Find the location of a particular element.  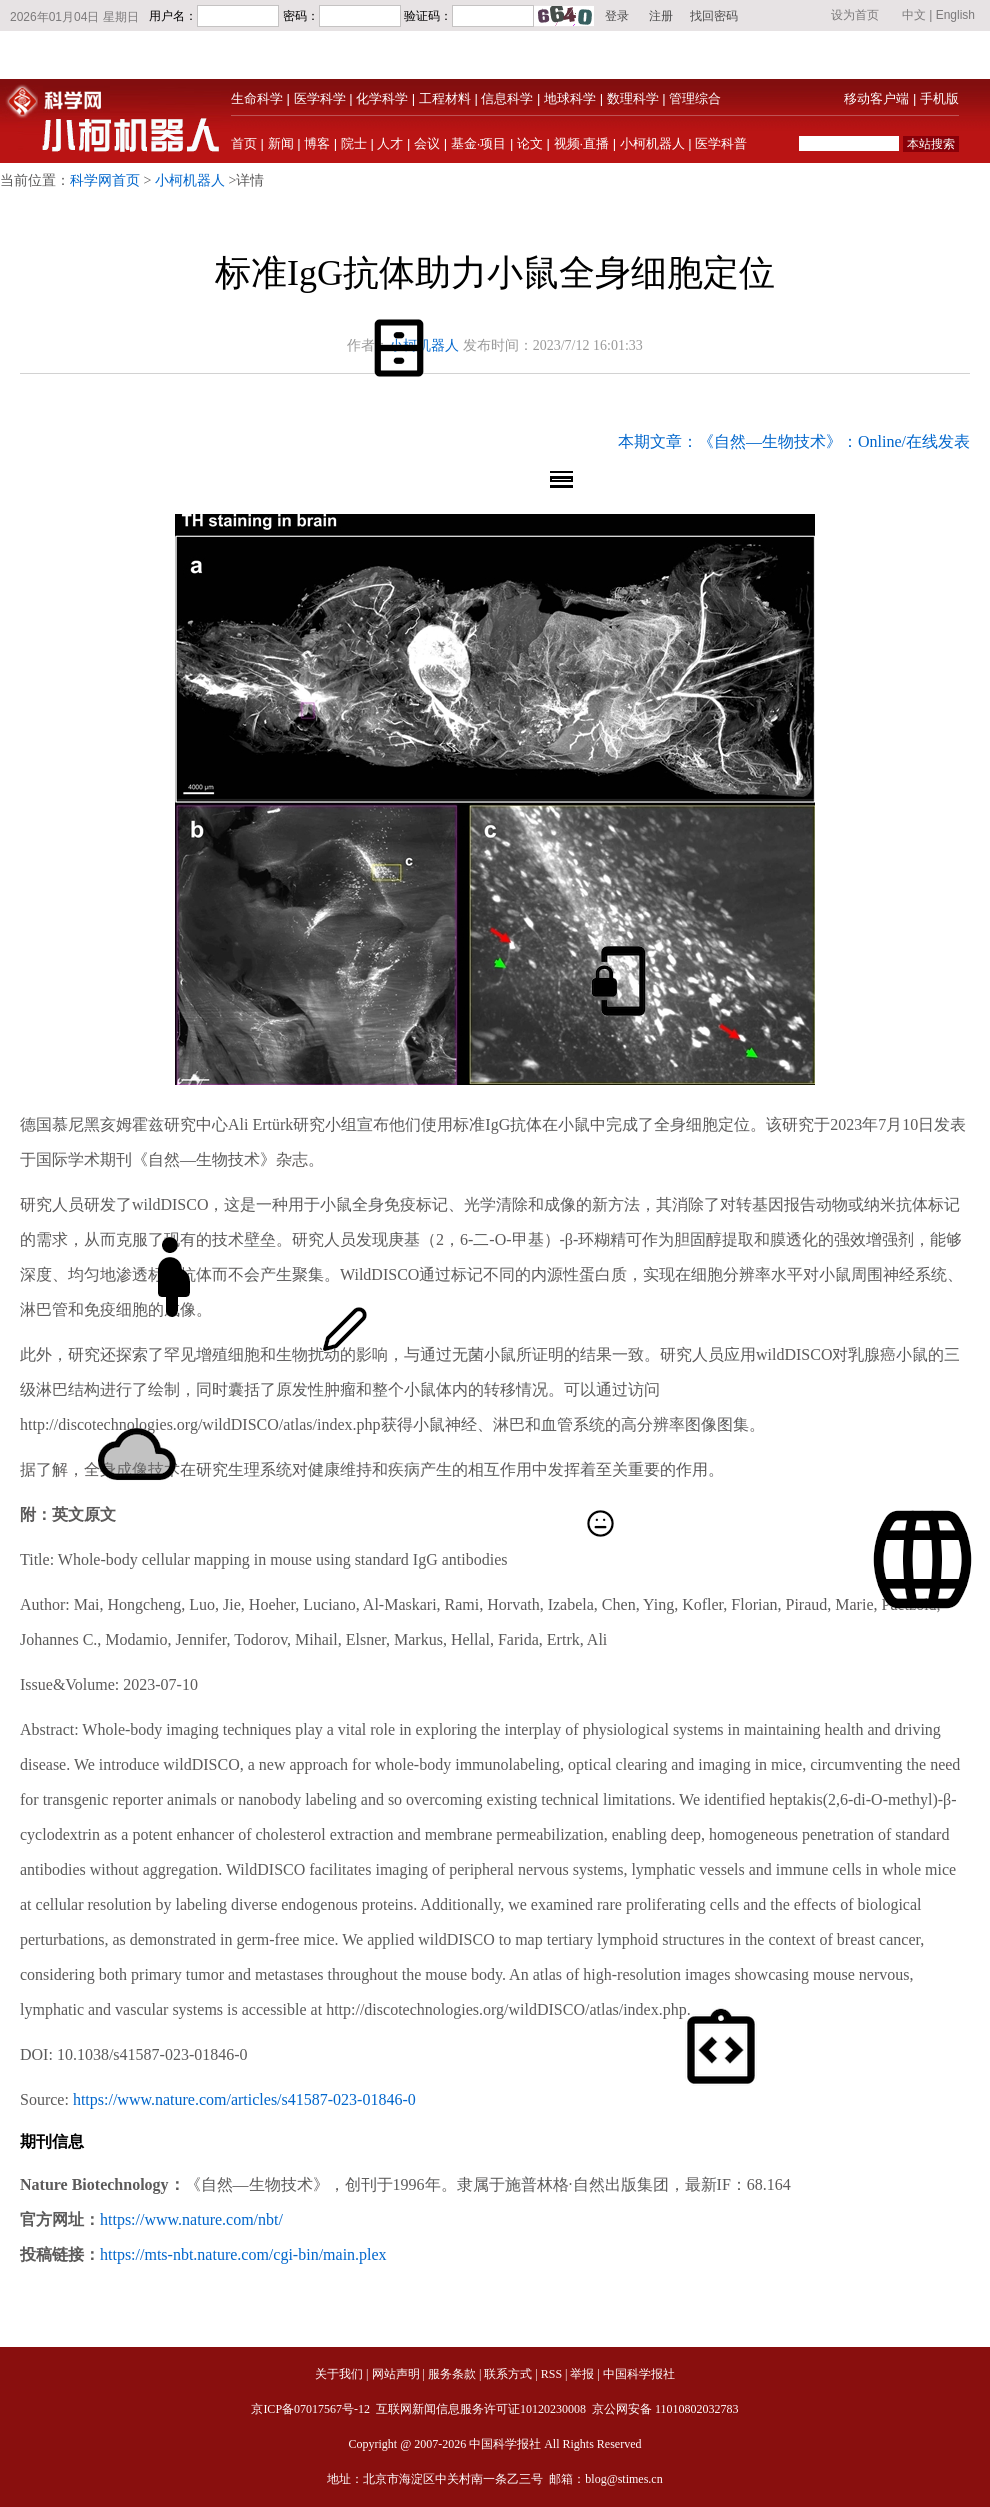

enable device lock for linked phones is located at coordinates (617, 981).